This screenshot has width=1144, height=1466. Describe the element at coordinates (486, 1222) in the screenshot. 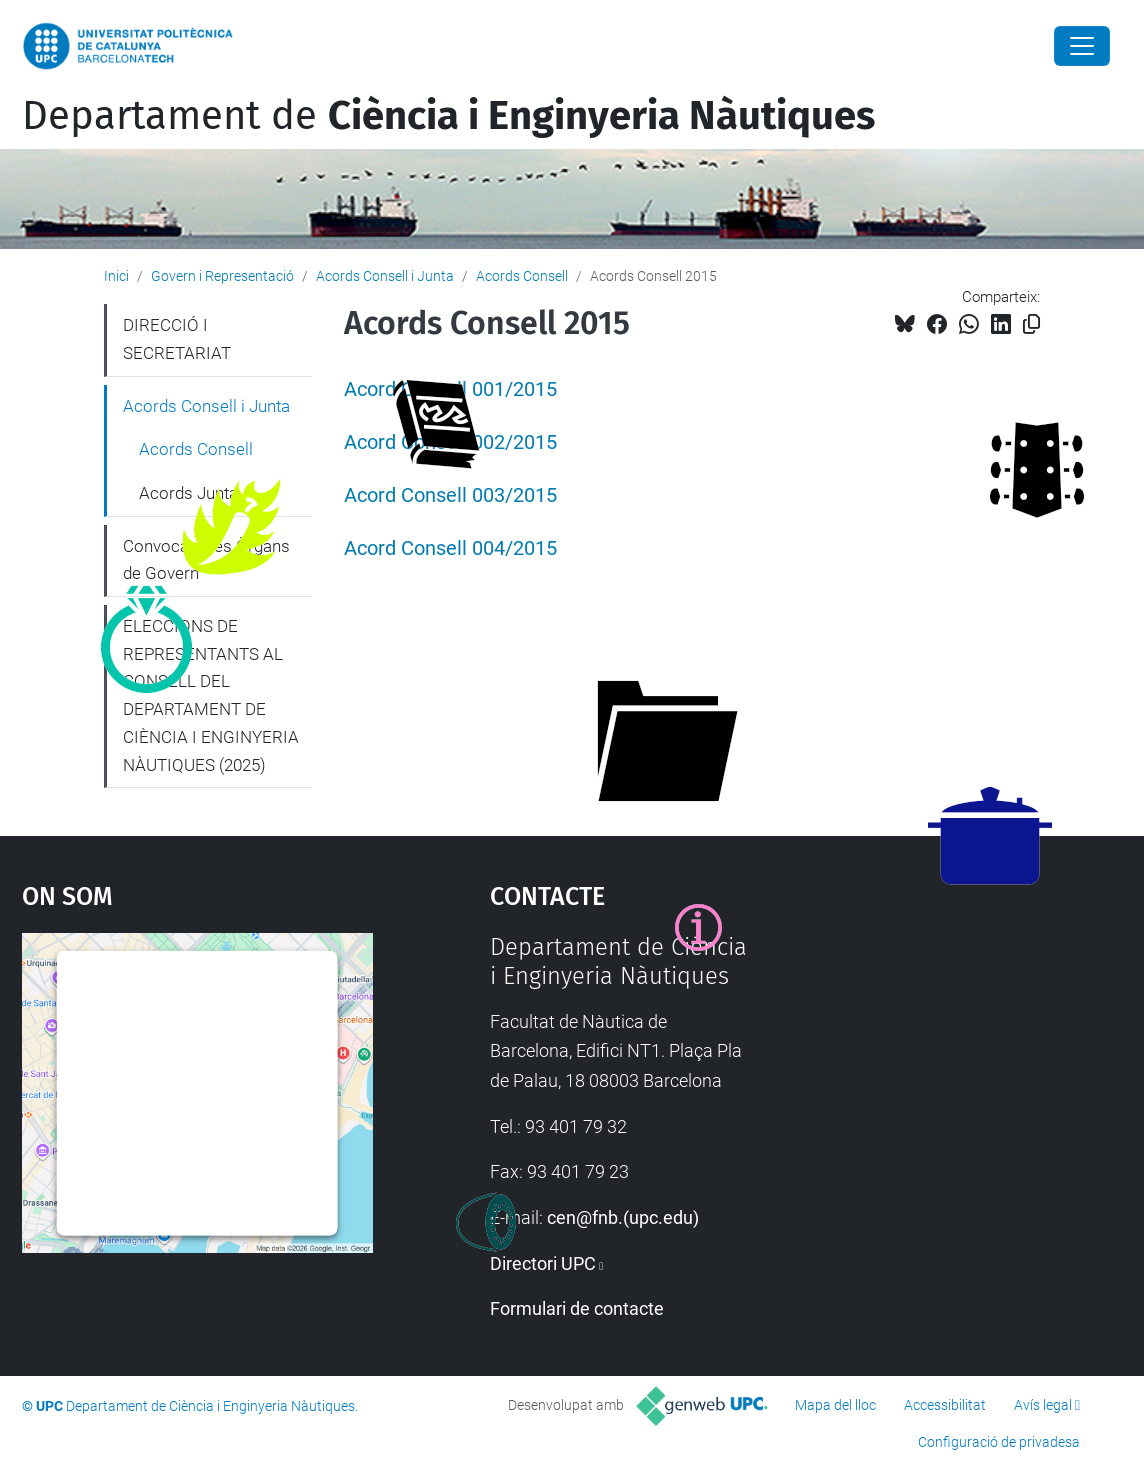

I see `kiwi fruit item in a food or cooking game` at that location.